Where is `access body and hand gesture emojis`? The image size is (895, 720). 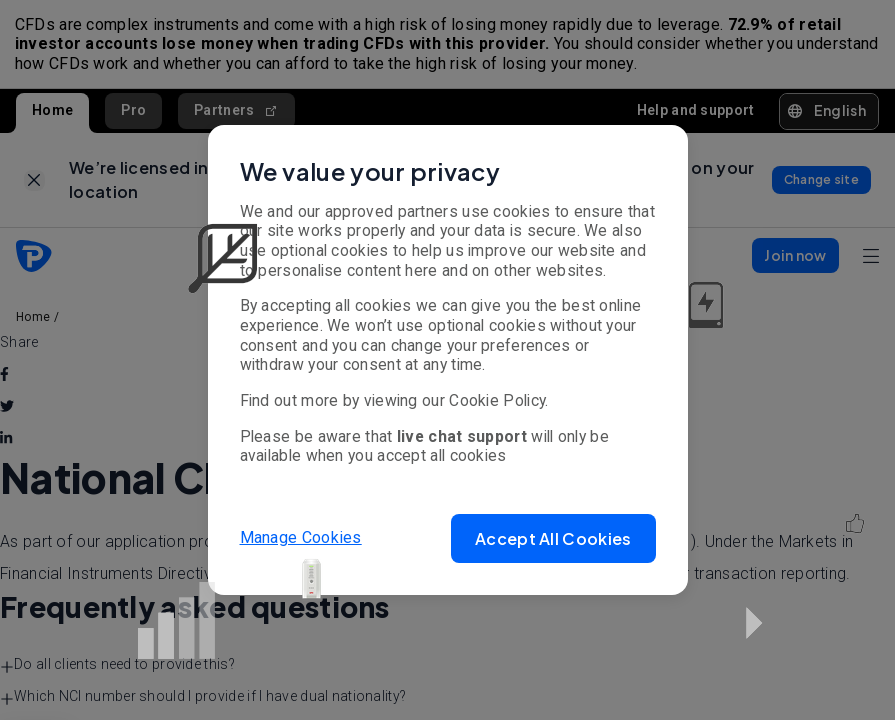
access body and hand gesture emojis is located at coordinates (854, 523).